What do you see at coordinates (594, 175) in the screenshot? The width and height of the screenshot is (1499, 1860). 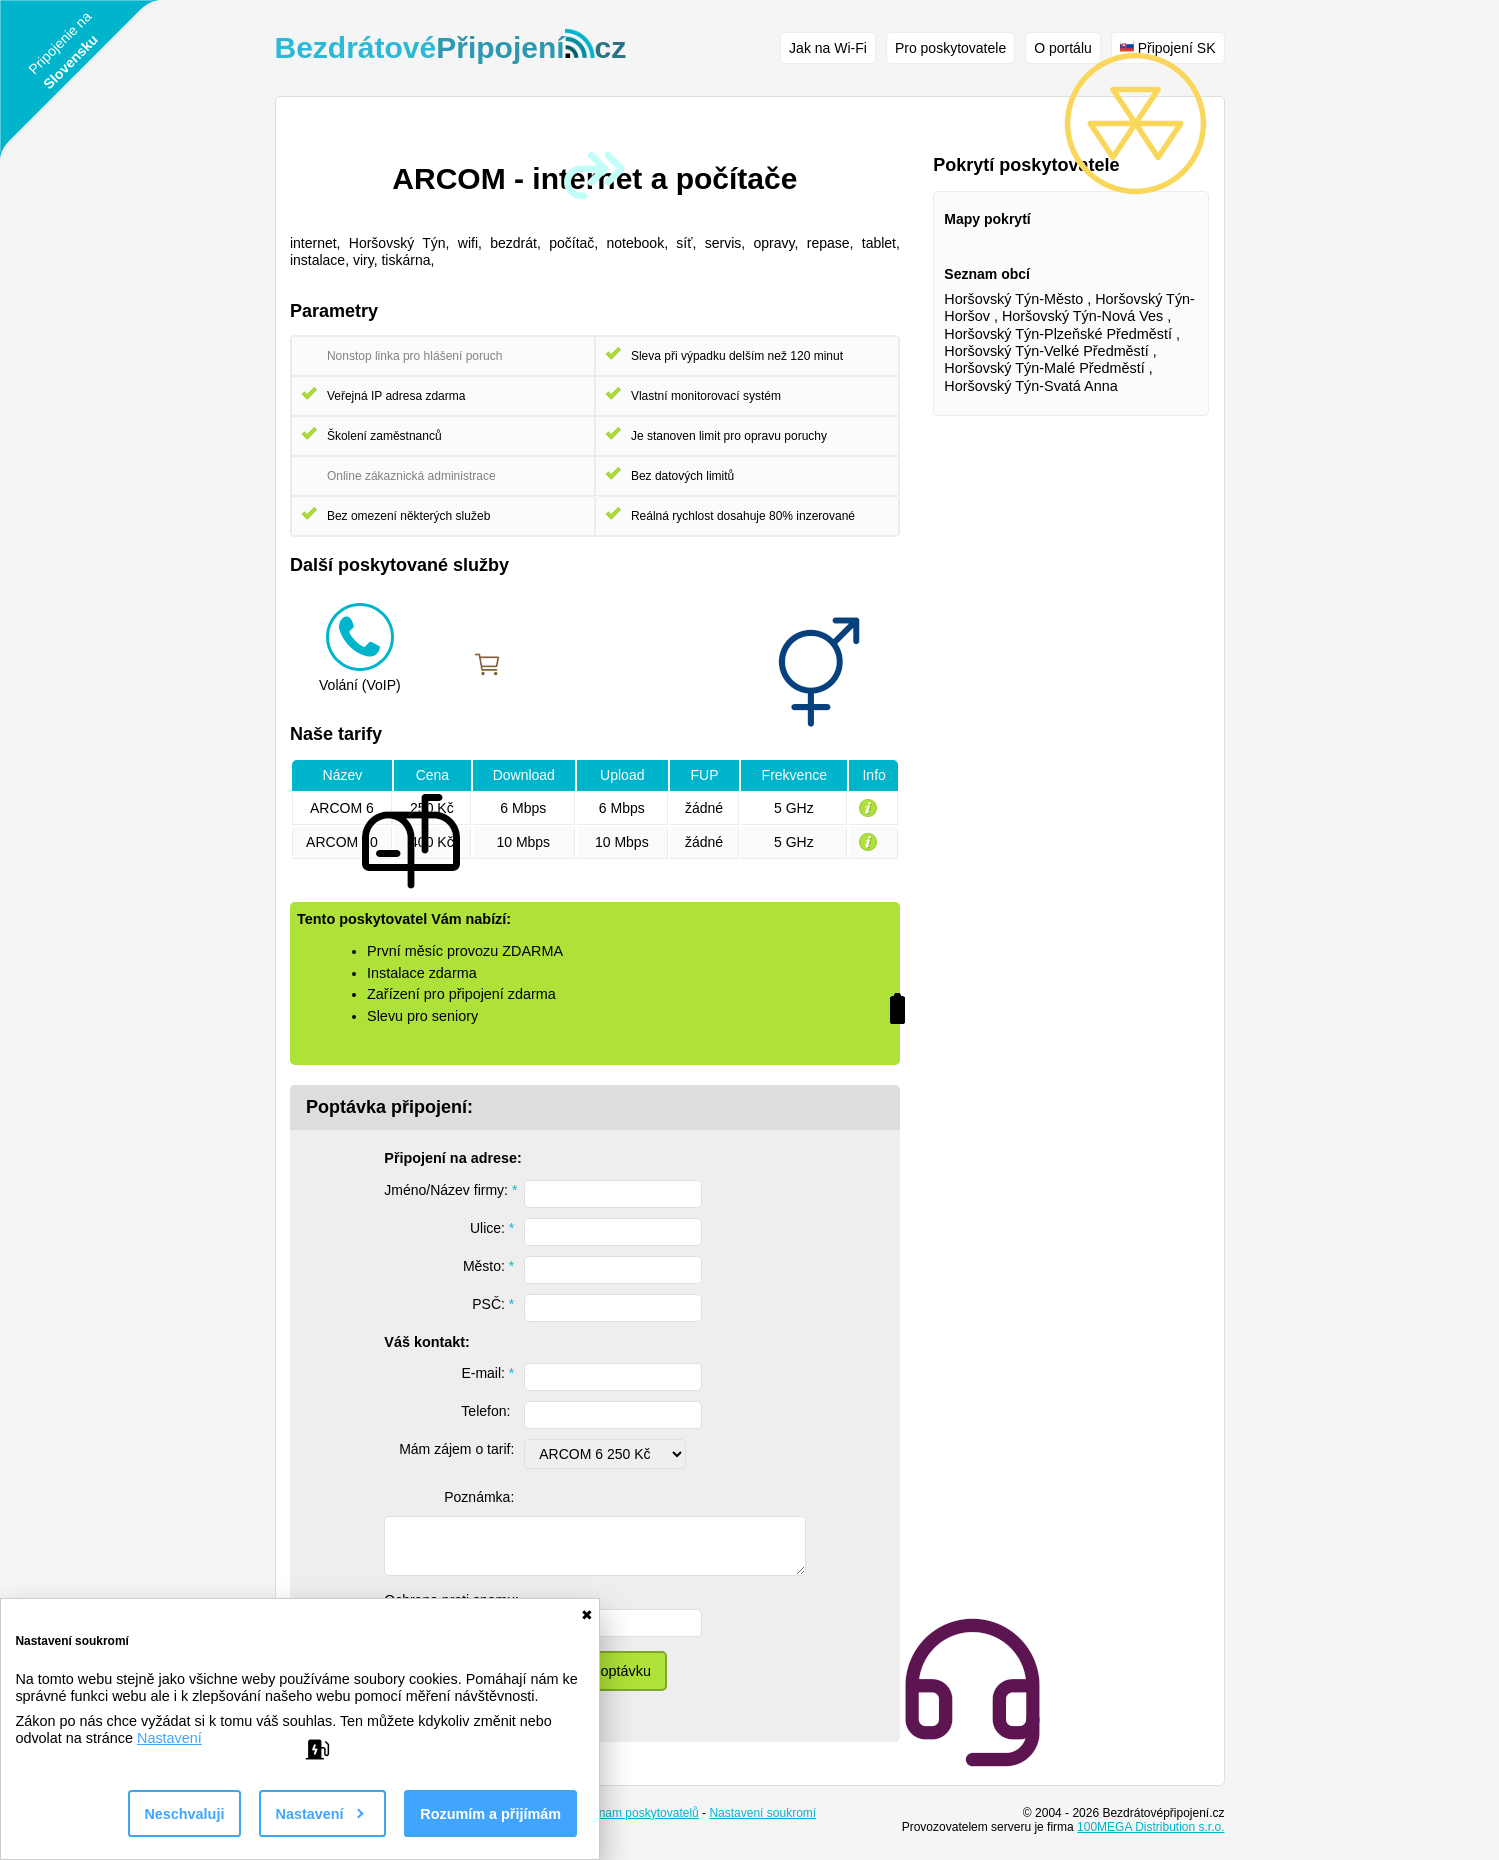 I see `forward or share to multiple recipients` at bounding box center [594, 175].